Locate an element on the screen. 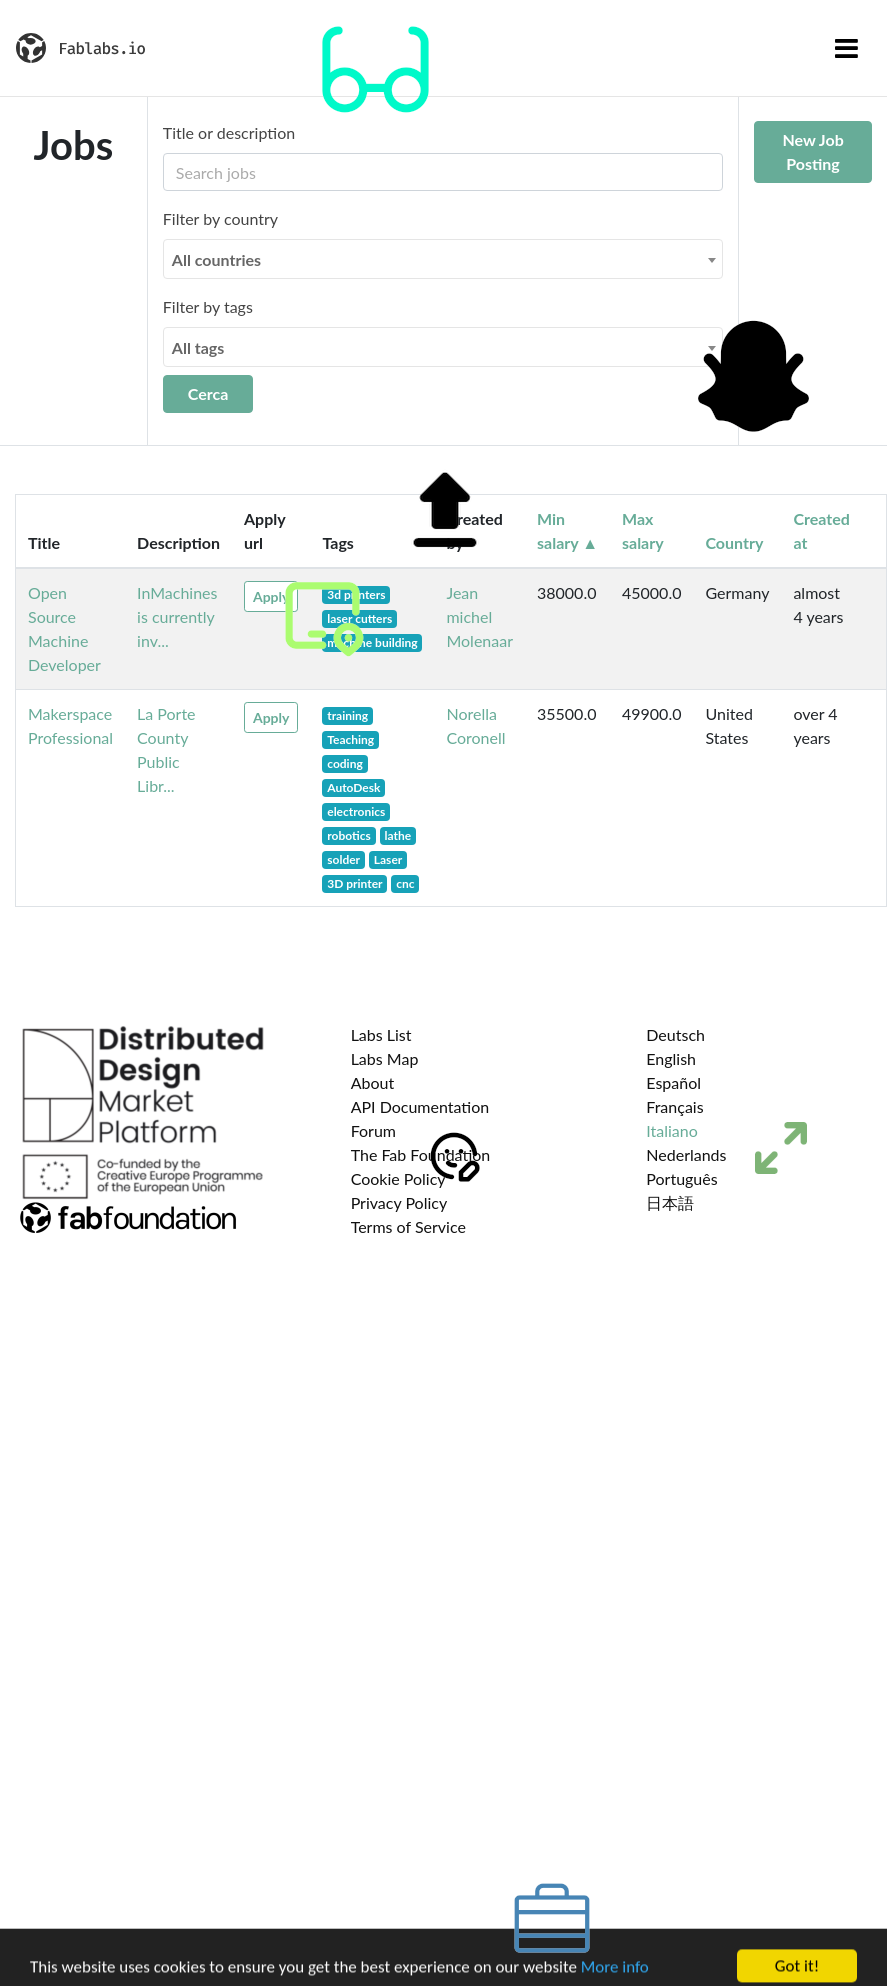  expand to full screen is located at coordinates (781, 1148).